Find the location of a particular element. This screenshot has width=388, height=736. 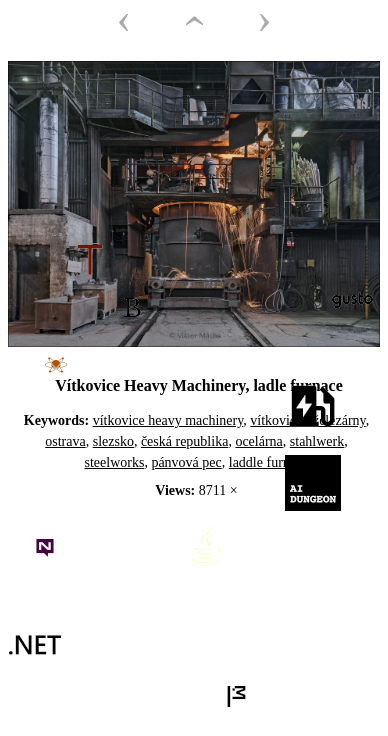

access gusto payroll and HR services is located at coordinates (352, 300).